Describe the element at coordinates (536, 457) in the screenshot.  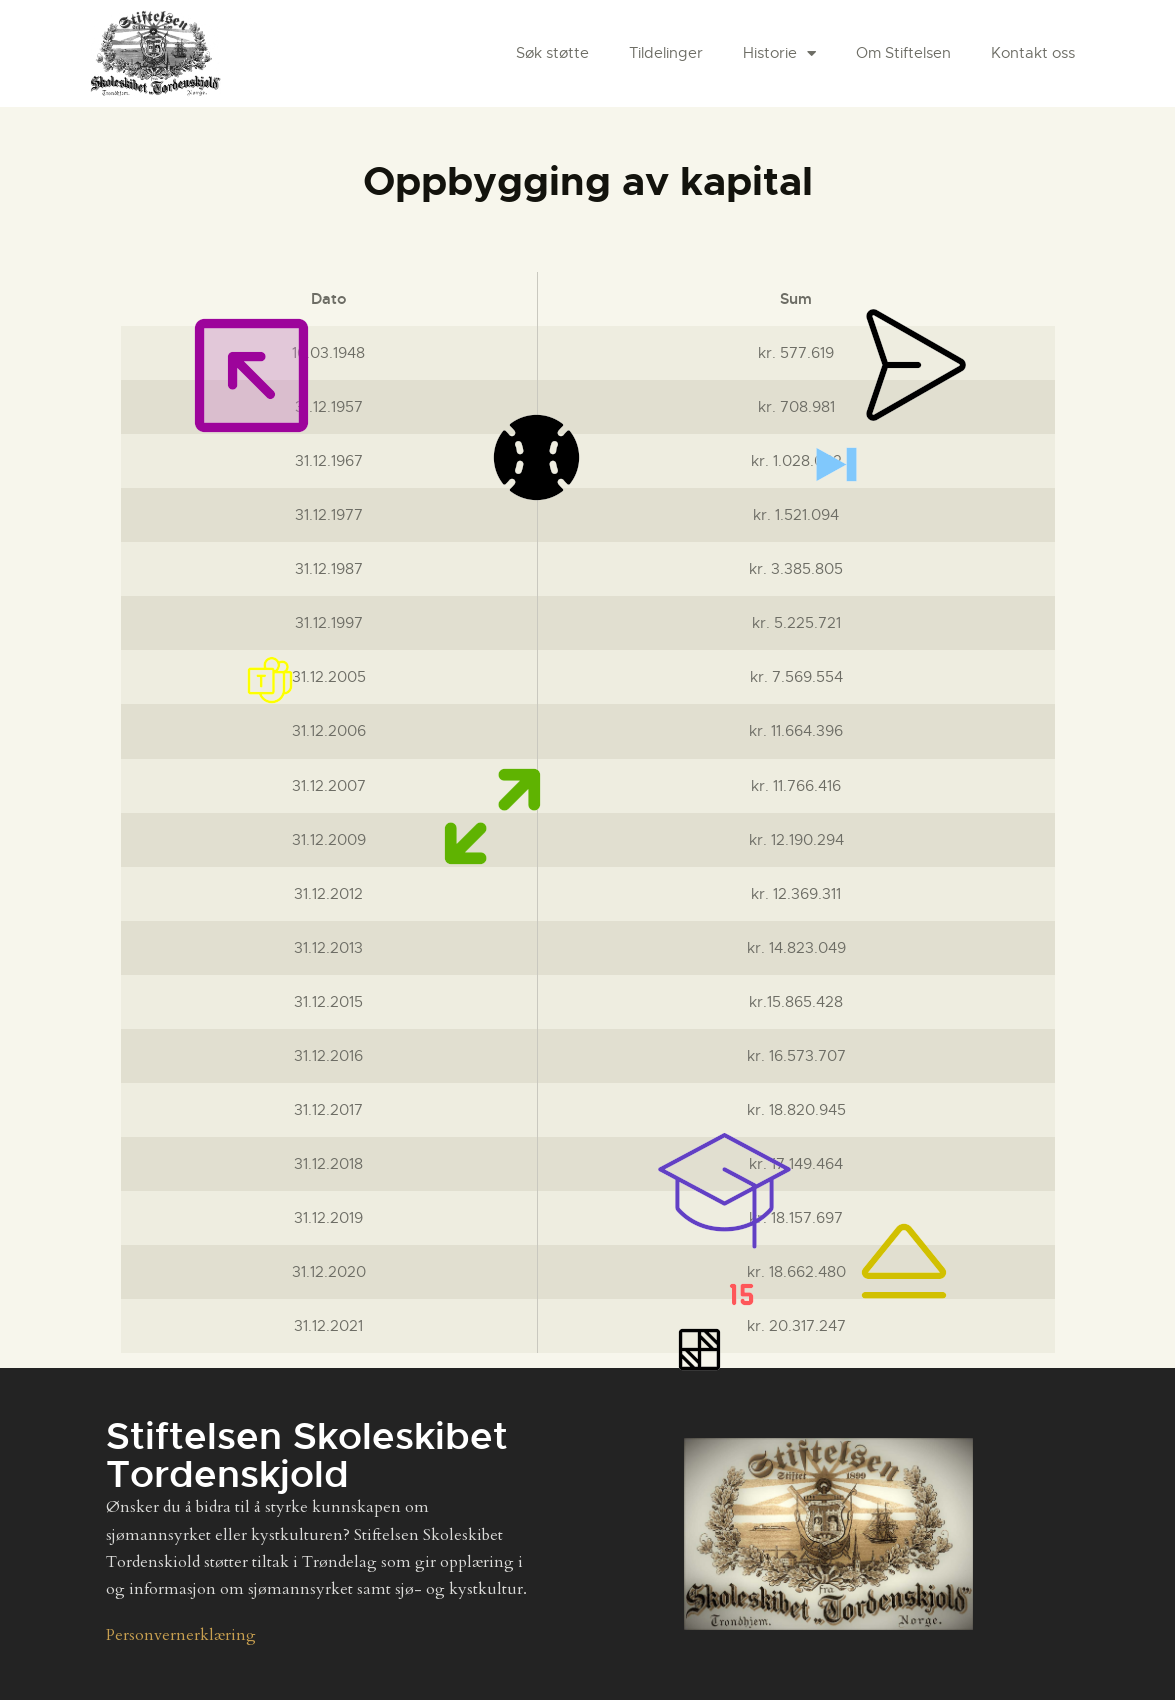
I see `view baseball scores or stats` at that location.